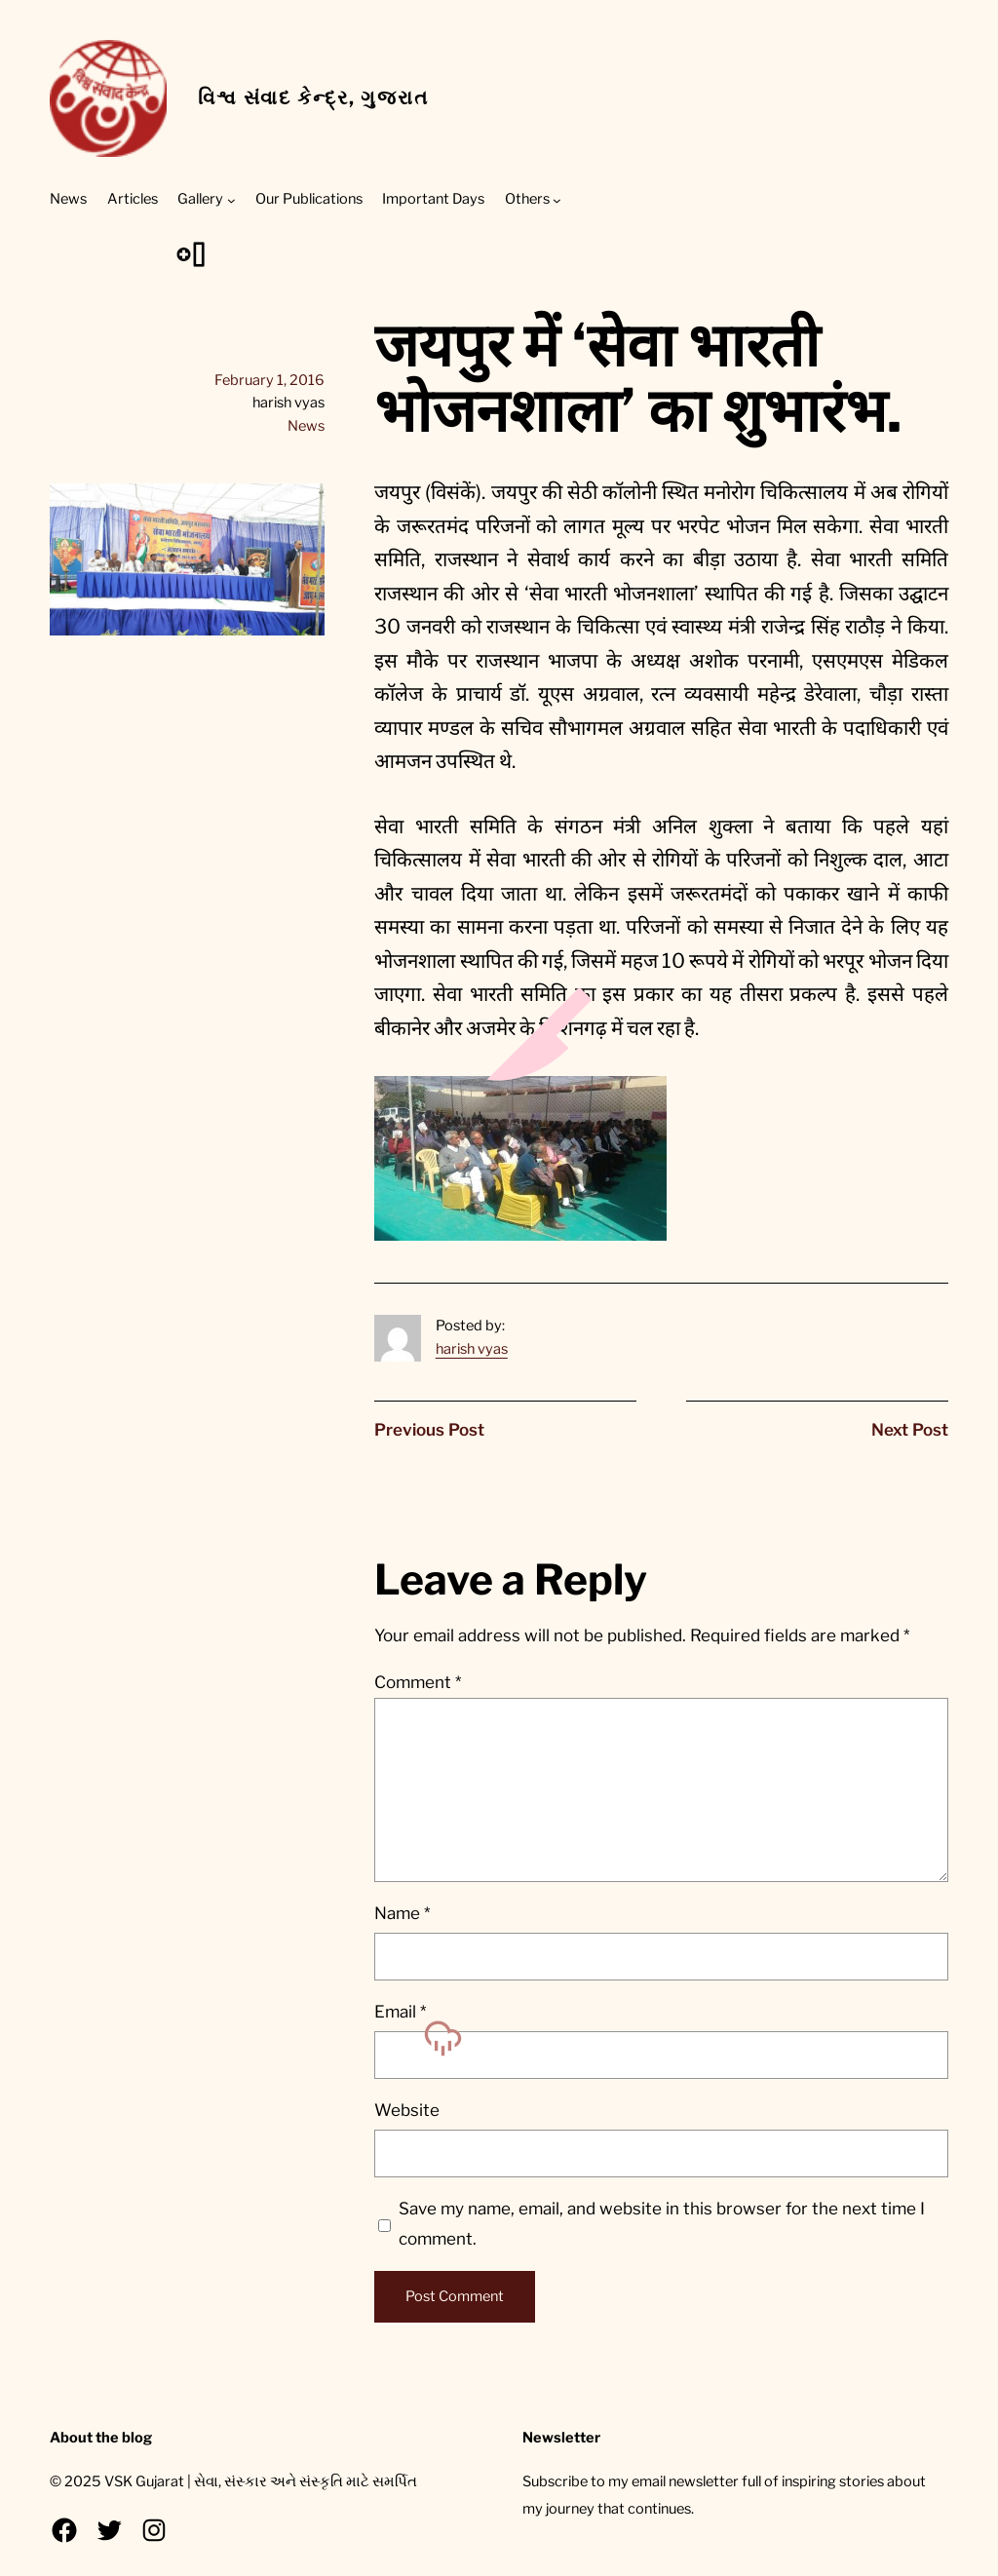  What do you see at coordinates (192, 254) in the screenshot?
I see `insert a new column to the left` at bounding box center [192, 254].